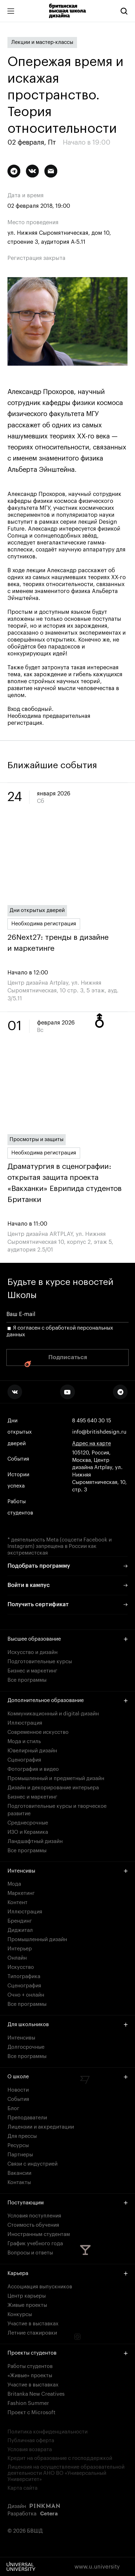 The image size is (135, 2576). What do you see at coordinates (77, 2337) in the screenshot?
I see `indicates virus or malware detected` at bounding box center [77, 2337].